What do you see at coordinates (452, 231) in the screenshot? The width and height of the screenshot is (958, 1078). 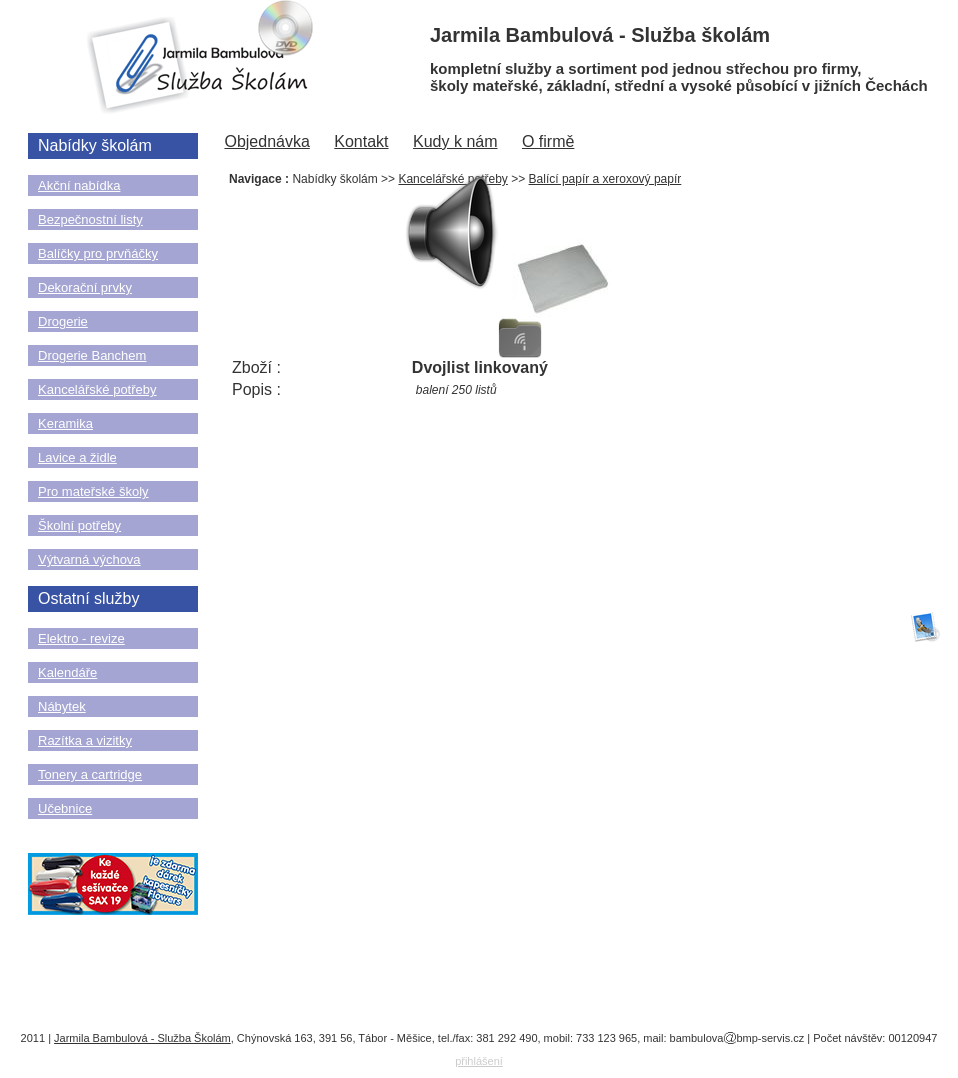 I see `access audio library in iMovie` at bounding box center [452, 231].